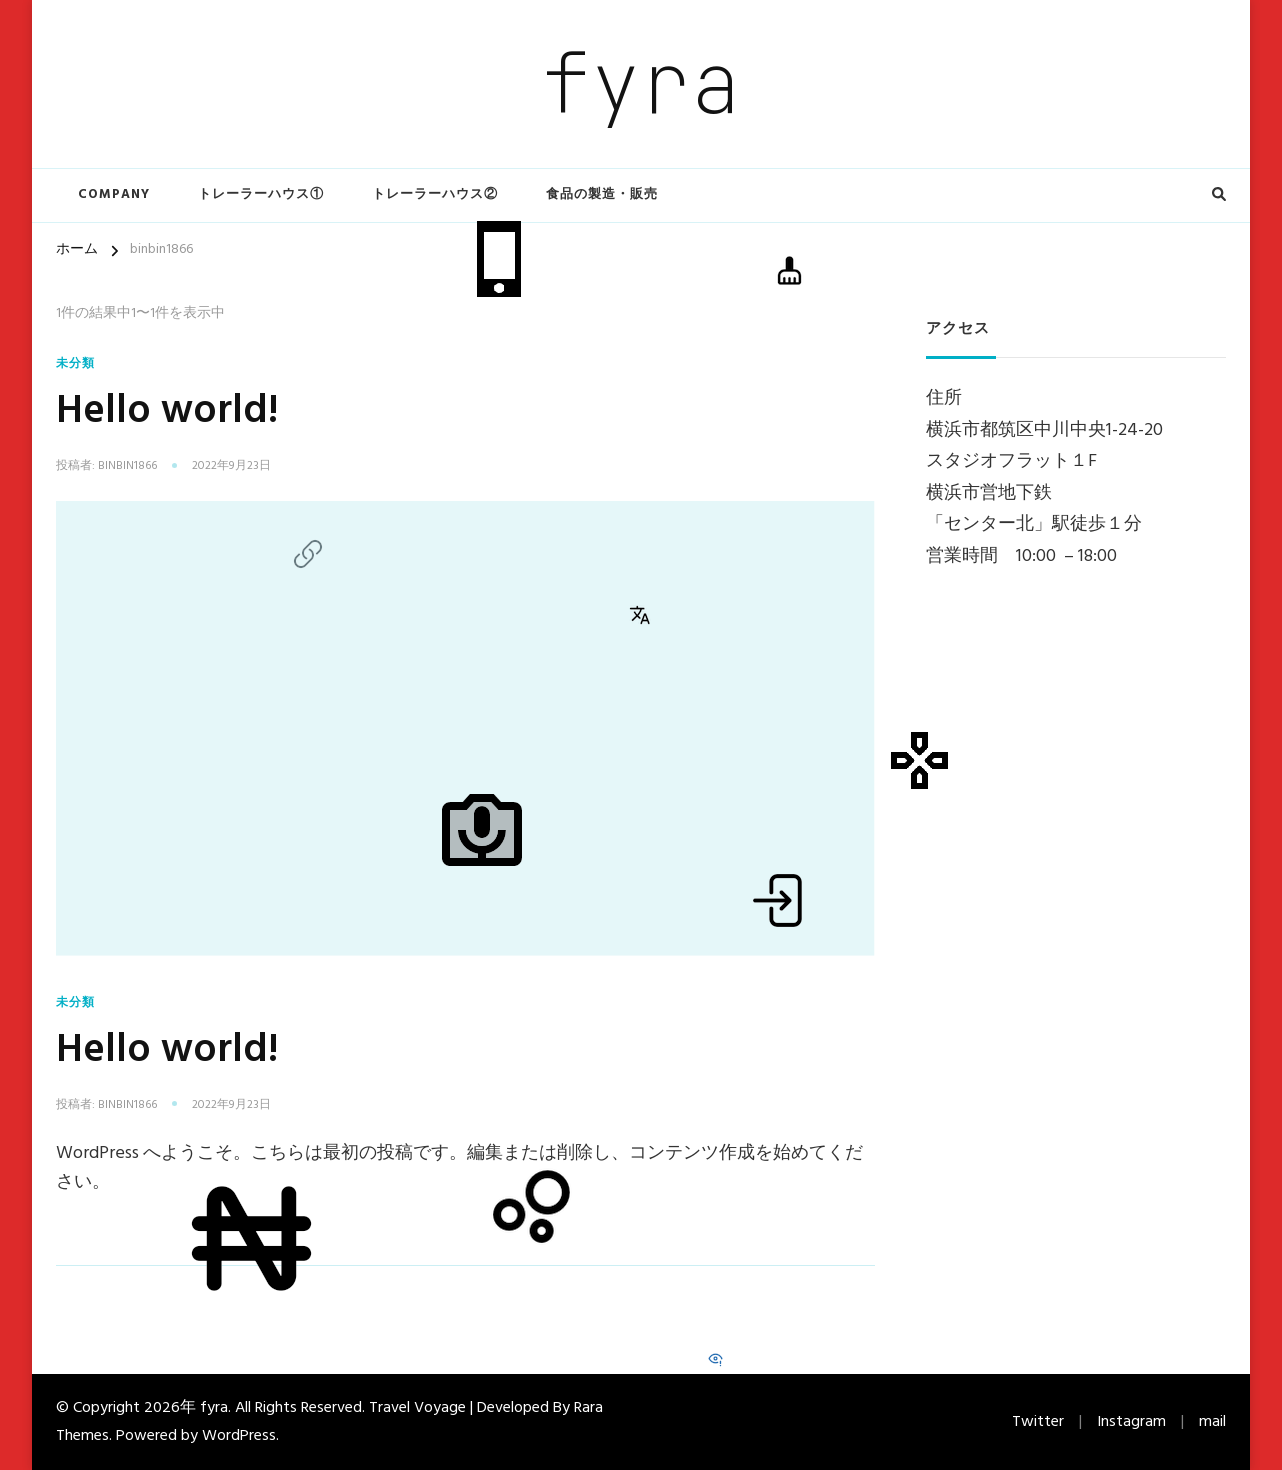 The image size is (1282, 1470). Describe the element at coordinates (501, 259) in the screenshot. I see `indicates mobile device or smartphone` at that location.